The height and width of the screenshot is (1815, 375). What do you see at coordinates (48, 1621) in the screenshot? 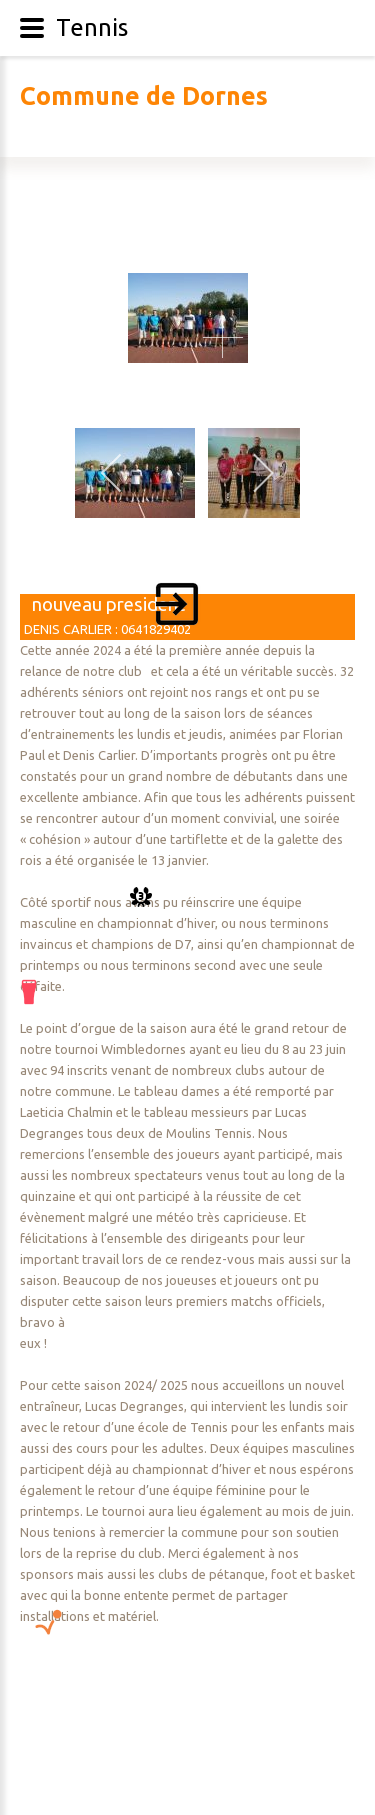
I see `indicates a bounce or rebound animation to the right` at bounding box center [48, 1621].